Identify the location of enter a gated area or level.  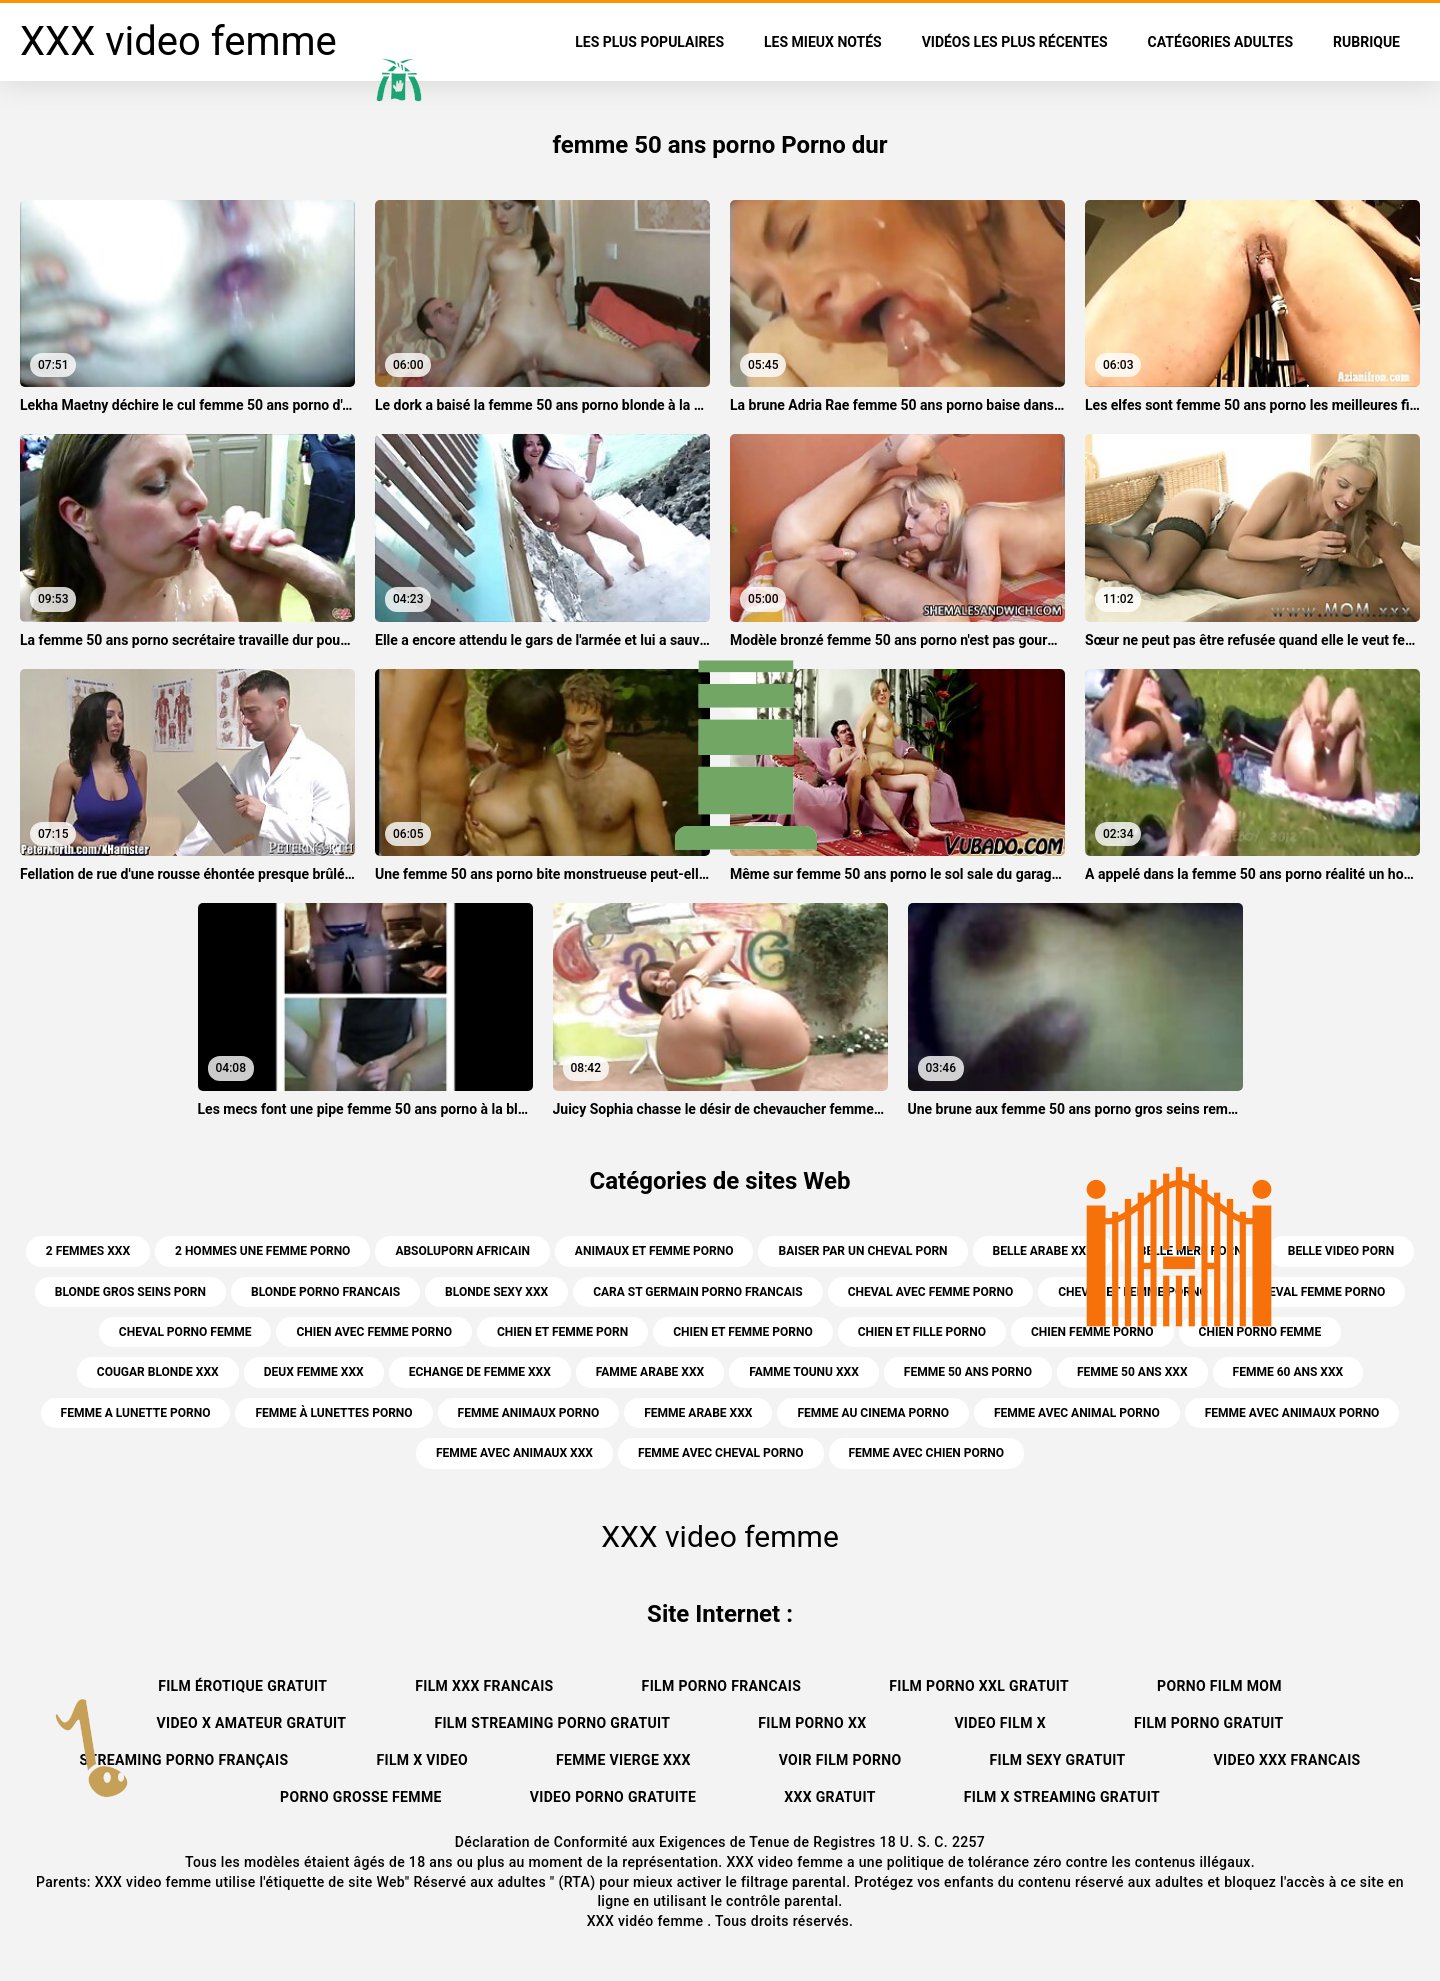
(1179, 1234).